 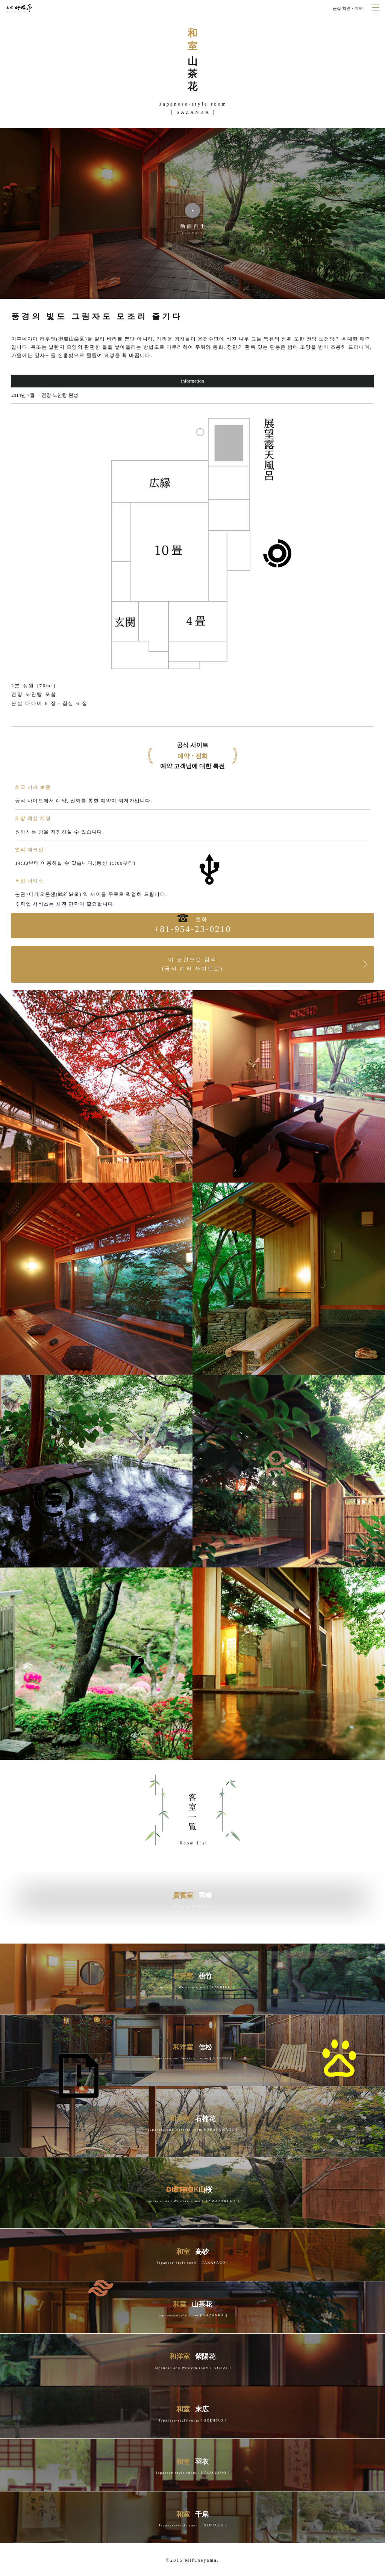 I want to click on tailwind css framework logo, so click(x=101, y=2288).